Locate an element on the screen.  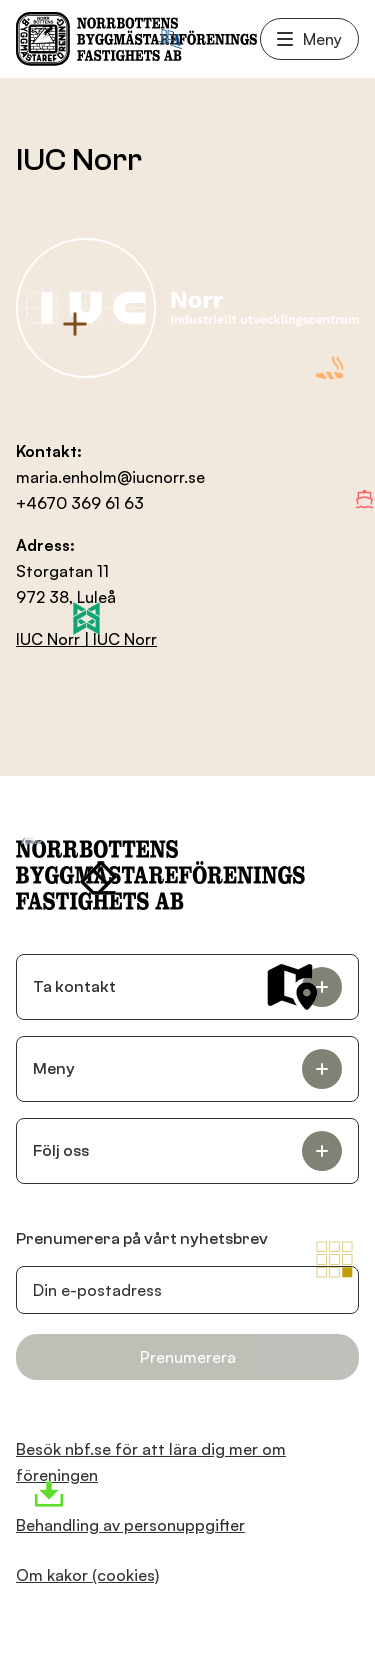
apache jmeter application logo is located at coordinates (31, 841).